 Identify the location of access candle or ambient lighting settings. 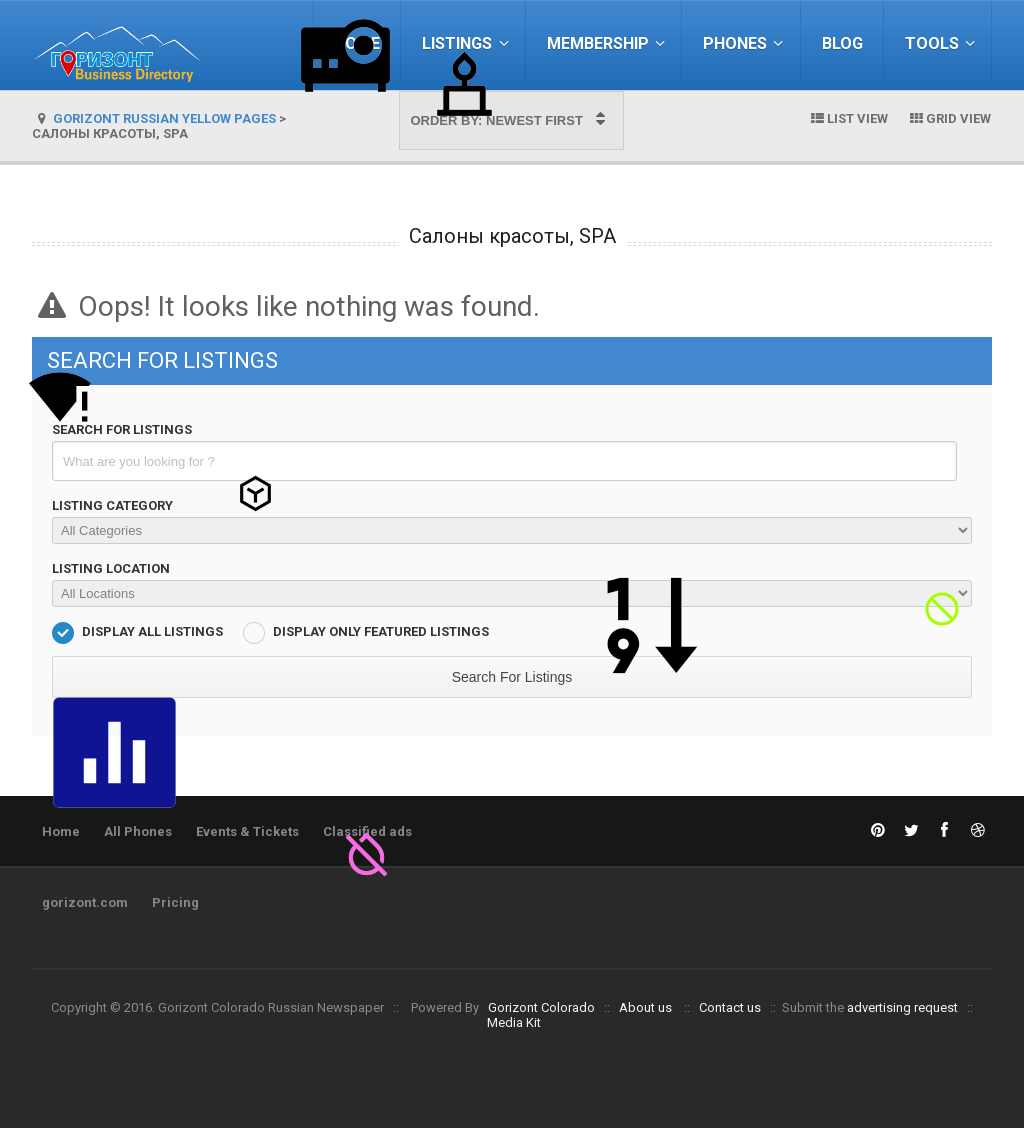
(464, 85).